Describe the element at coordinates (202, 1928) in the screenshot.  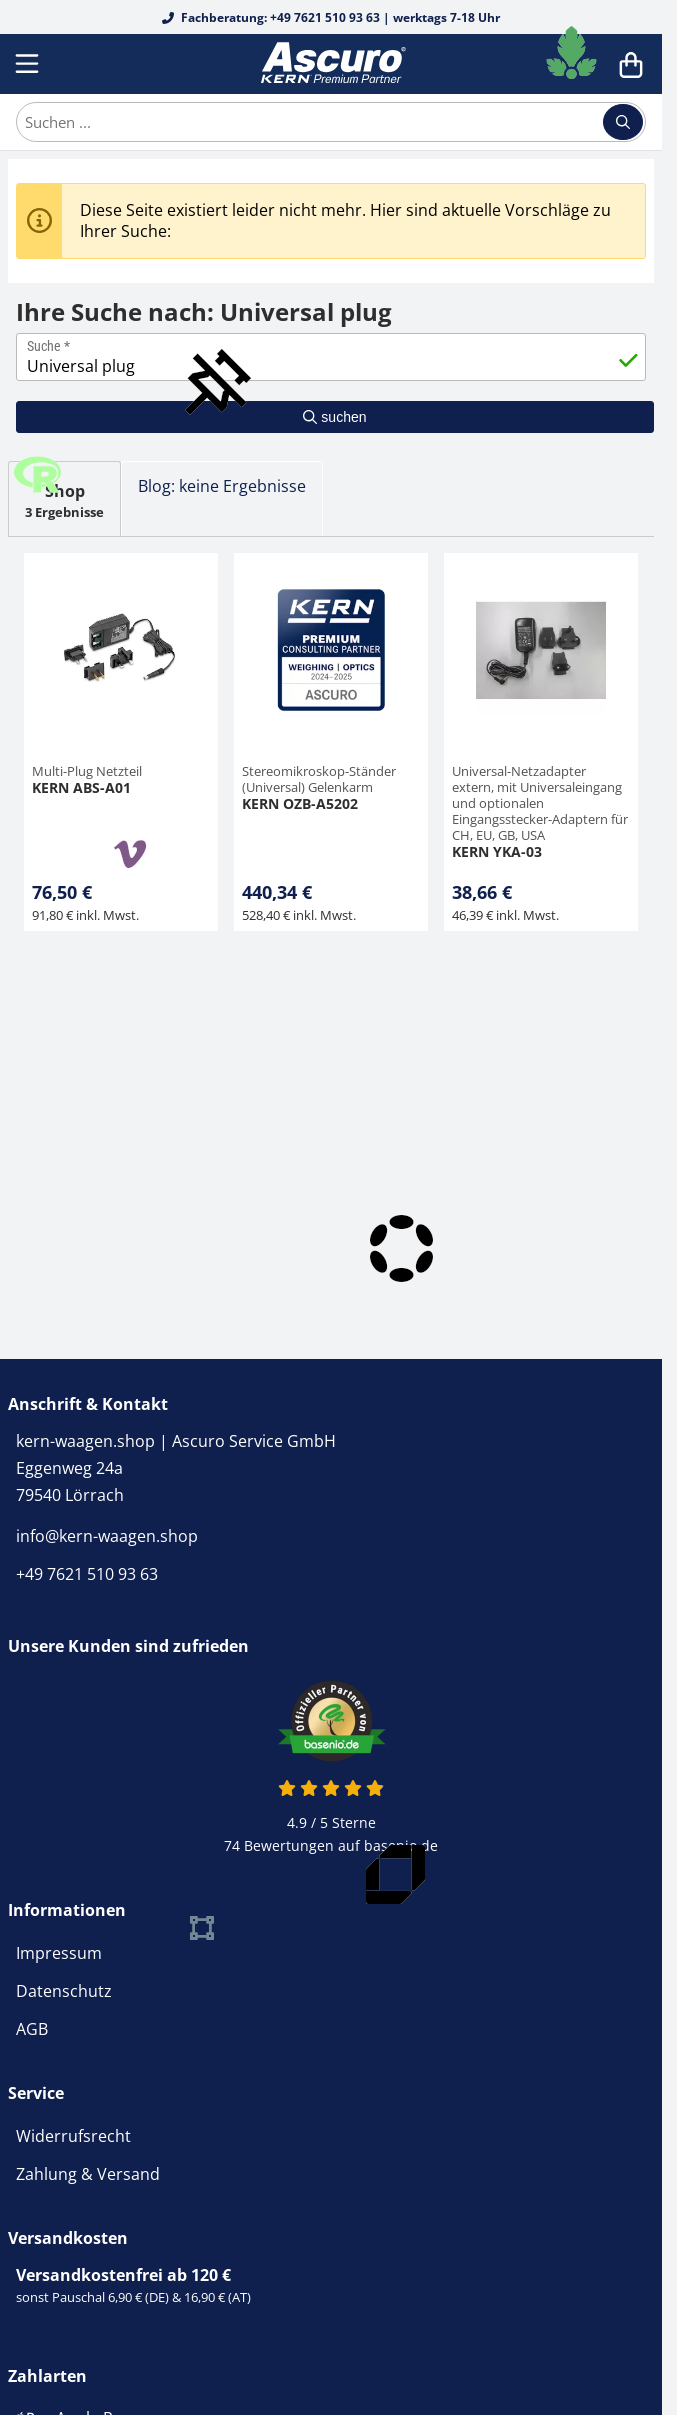
I see `edit shape or object boundaries` at that location.